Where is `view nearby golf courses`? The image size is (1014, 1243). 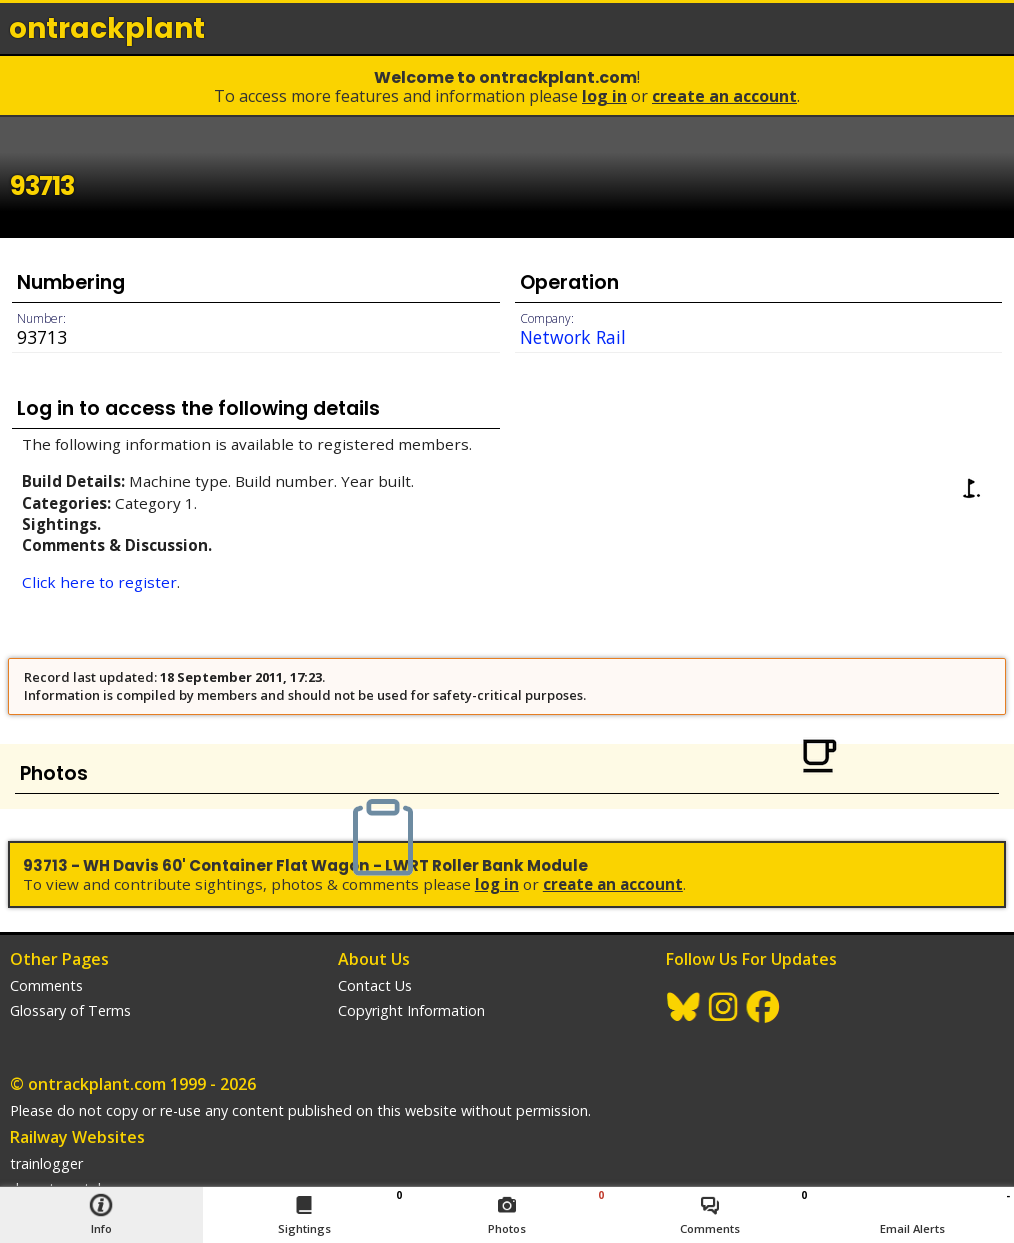
view nearby golf courses is located at coordinates (971, 488).